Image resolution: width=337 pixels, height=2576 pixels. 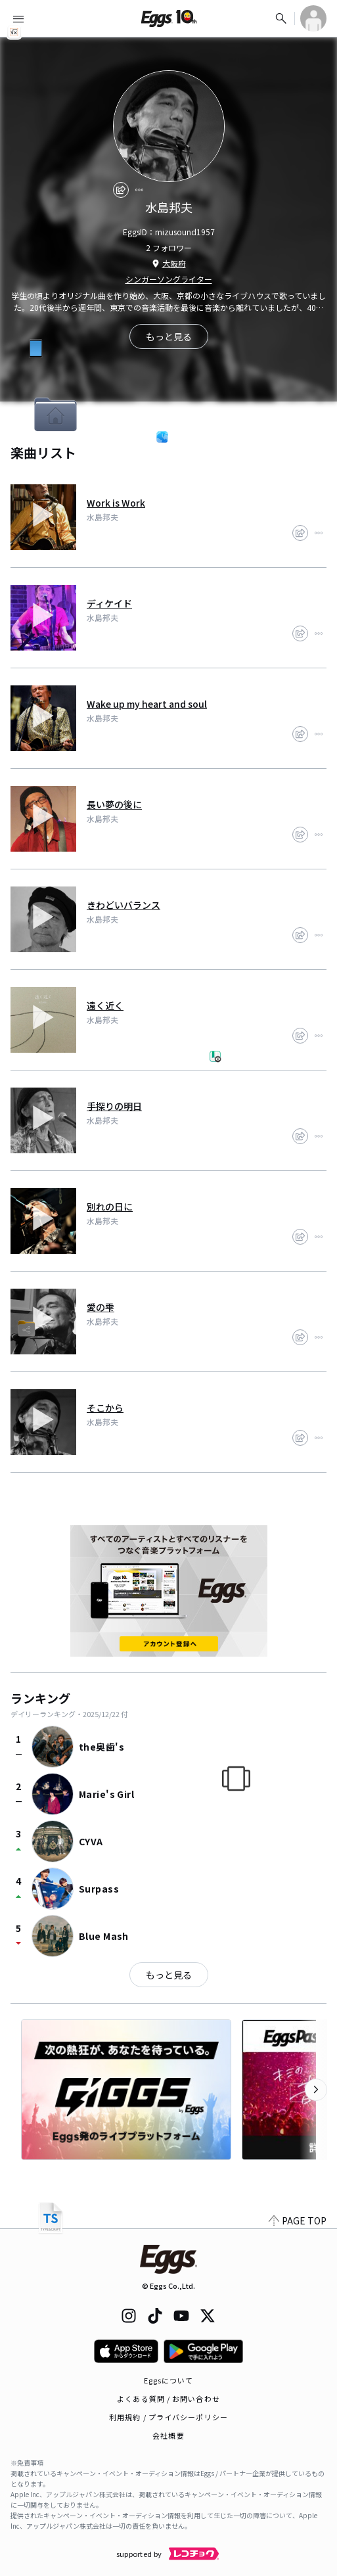 I want to click on open libreoffice math equation editor, so click(x=14, y=32).